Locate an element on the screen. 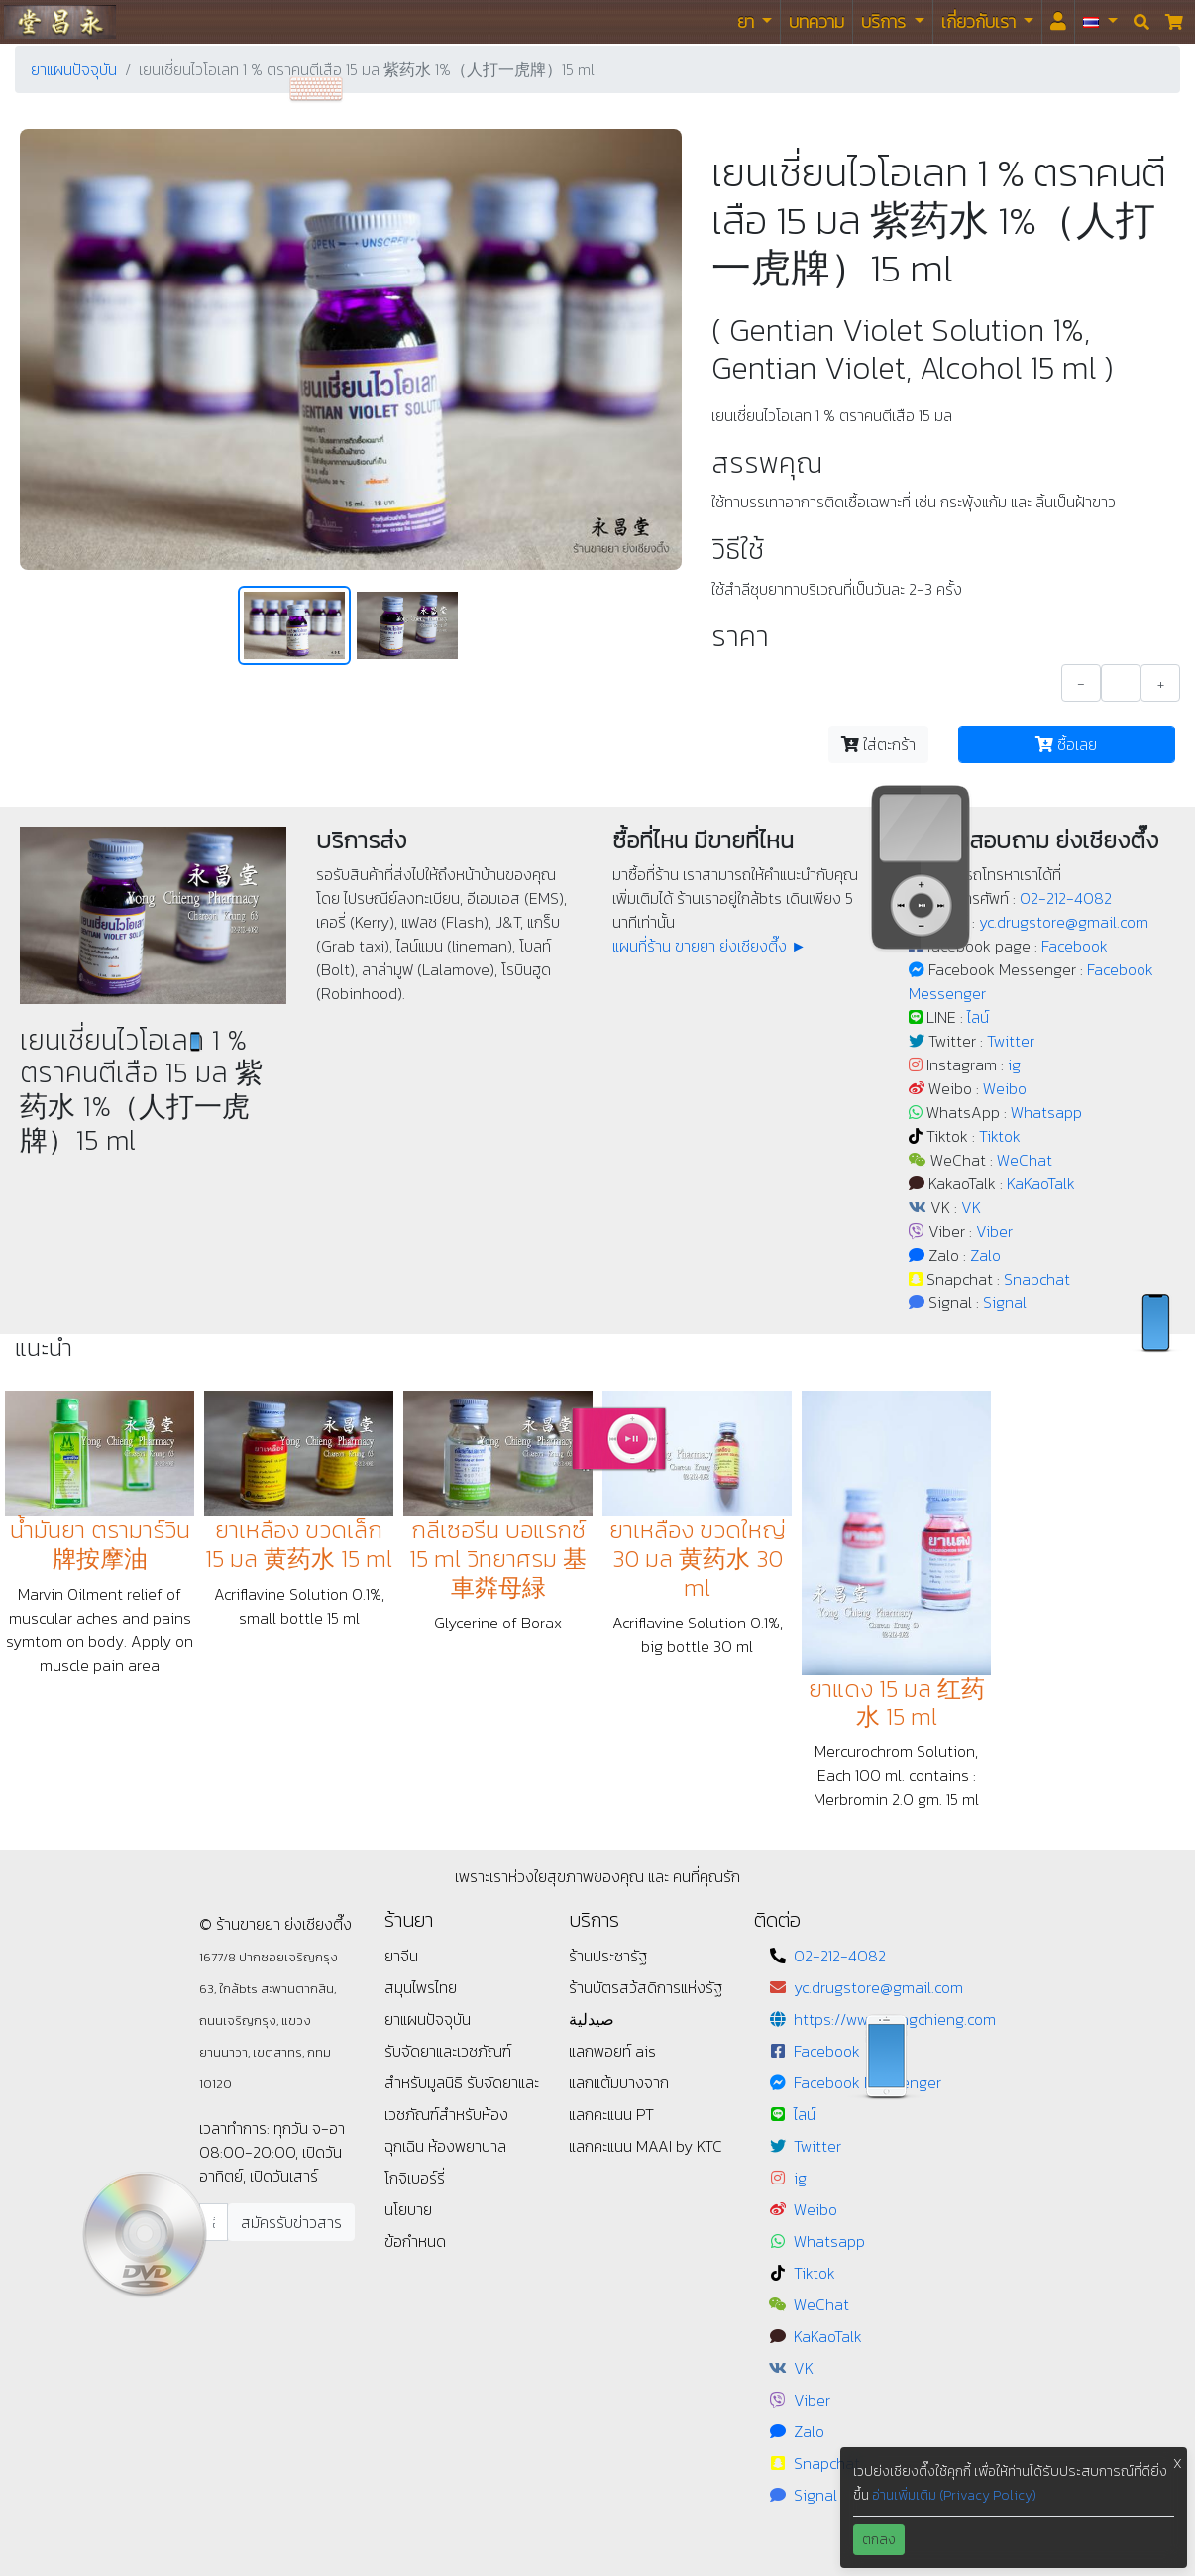 The image size is (1195, 2576). access DVD drive or optical disc contents is located at coordinates (145, 2236).